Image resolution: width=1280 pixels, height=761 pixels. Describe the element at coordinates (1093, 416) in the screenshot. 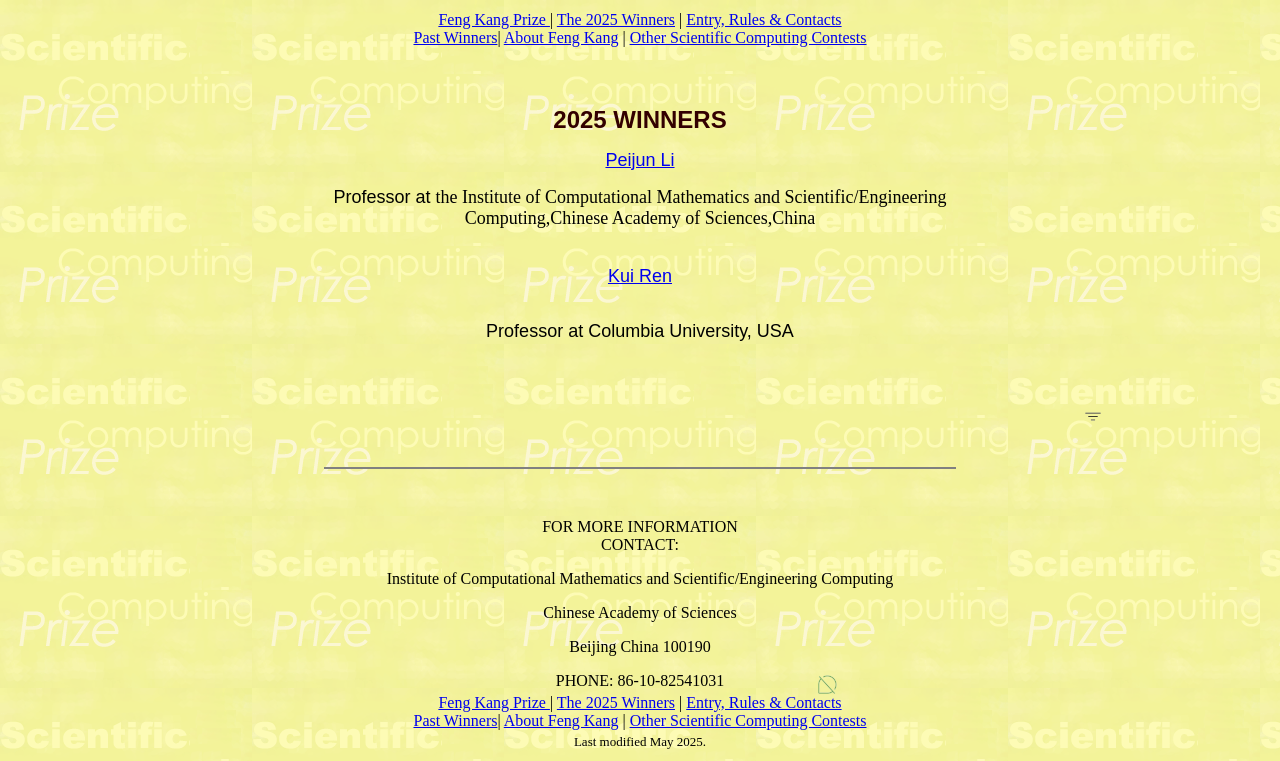

I see `filter or sort content` at that location.